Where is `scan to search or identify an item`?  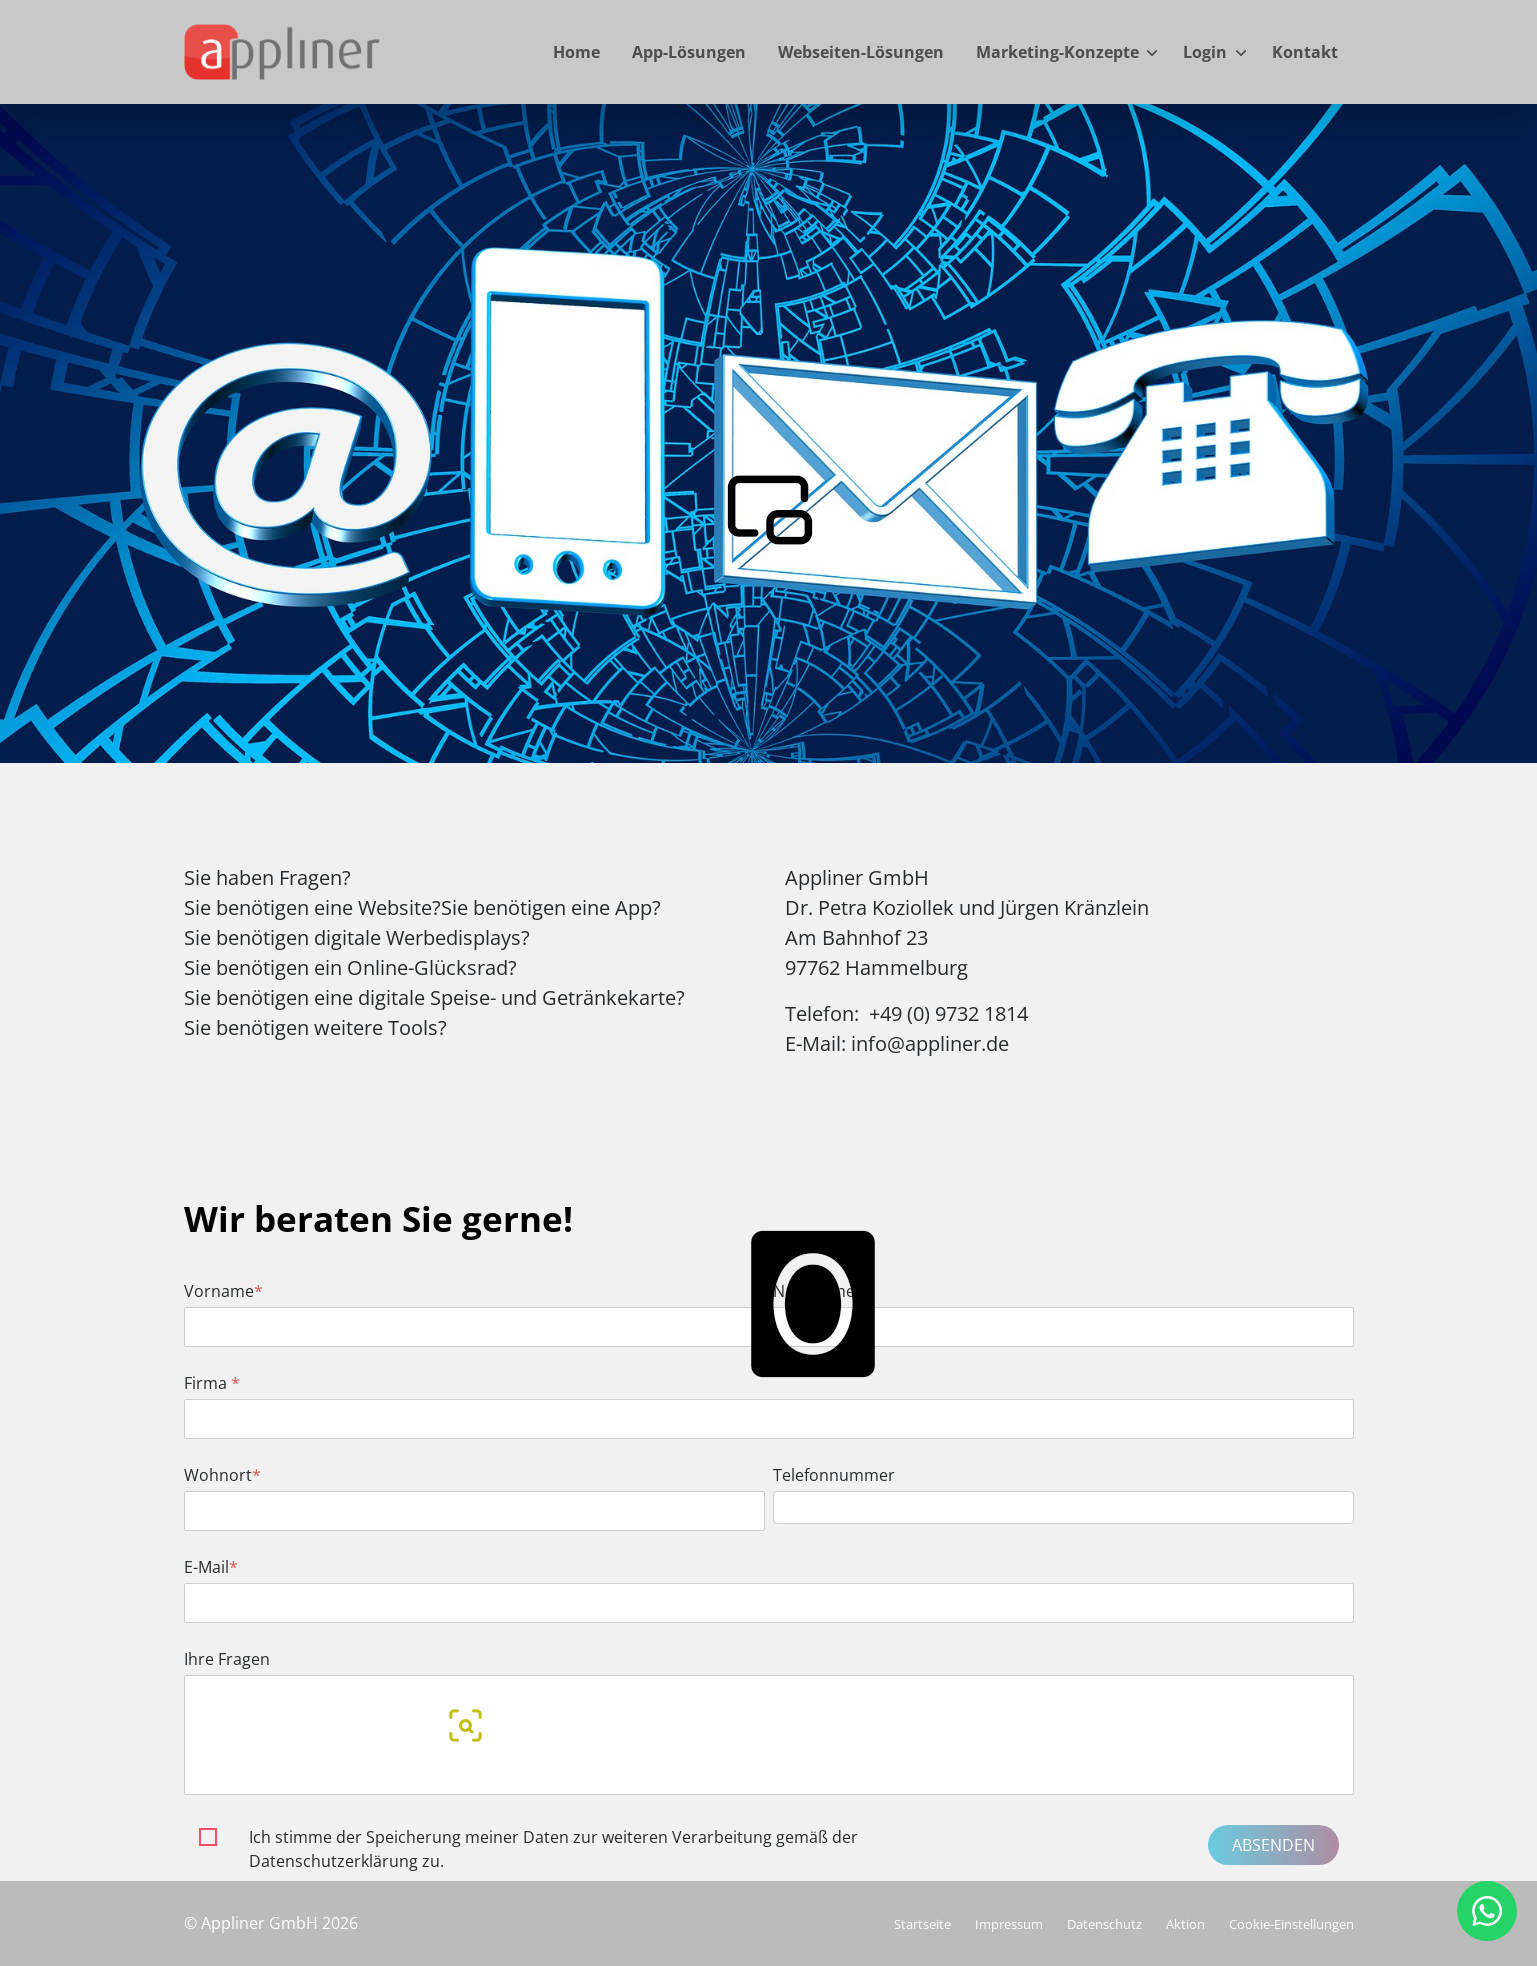
scan to search or identify an item is located at coordinates (465, 1725).